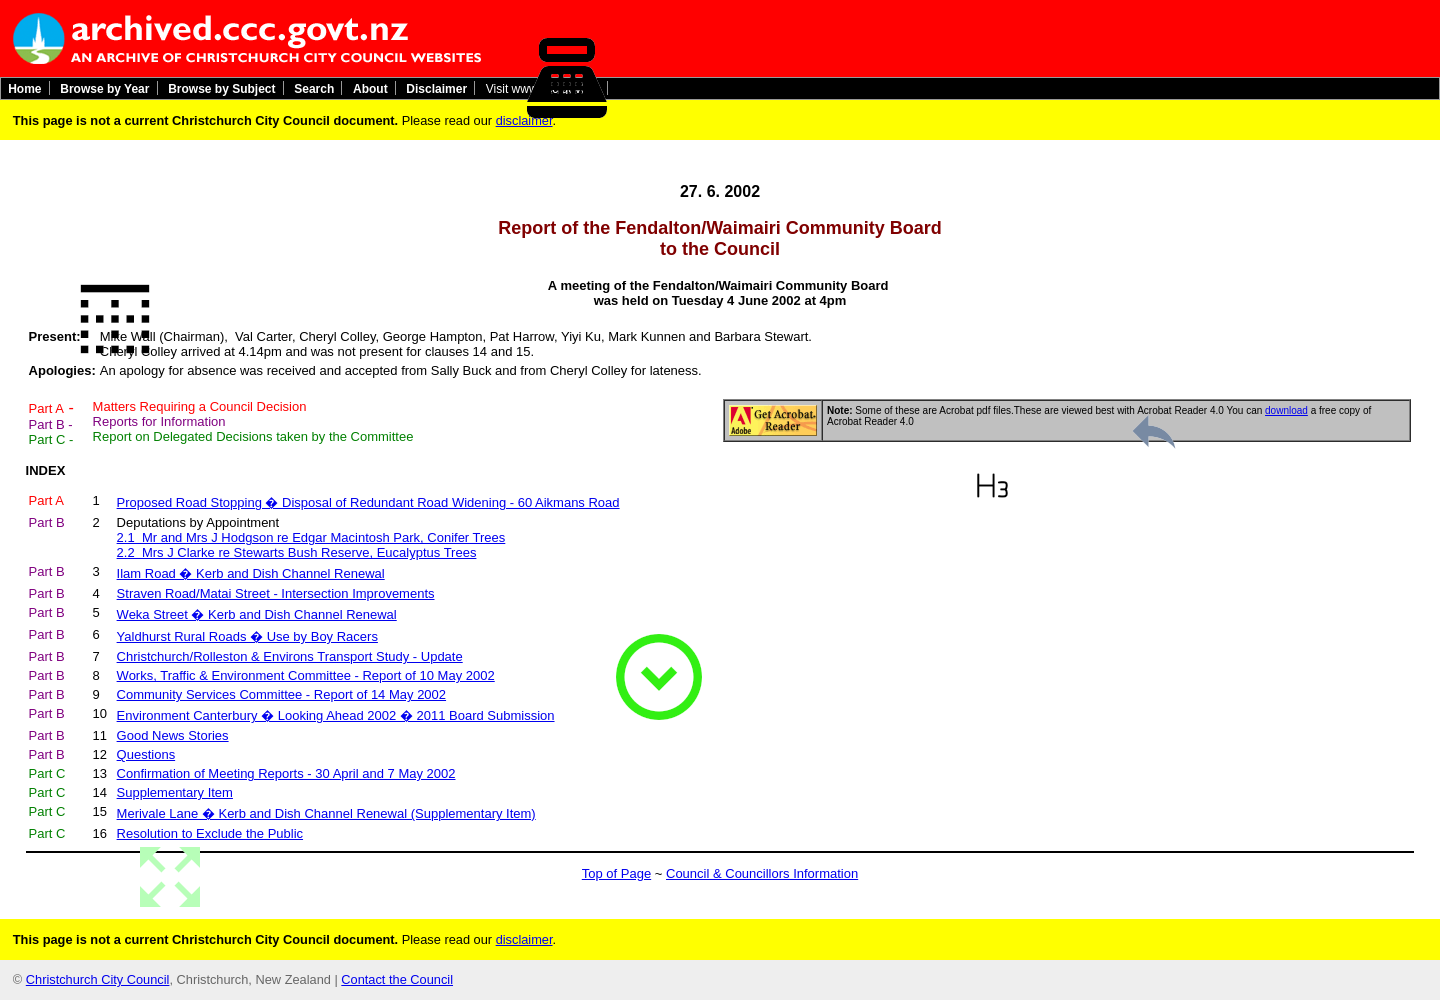  Describe the element at coordinates (659, 677) in the screenshot. I see `expand dropdown menu or section` at that location.